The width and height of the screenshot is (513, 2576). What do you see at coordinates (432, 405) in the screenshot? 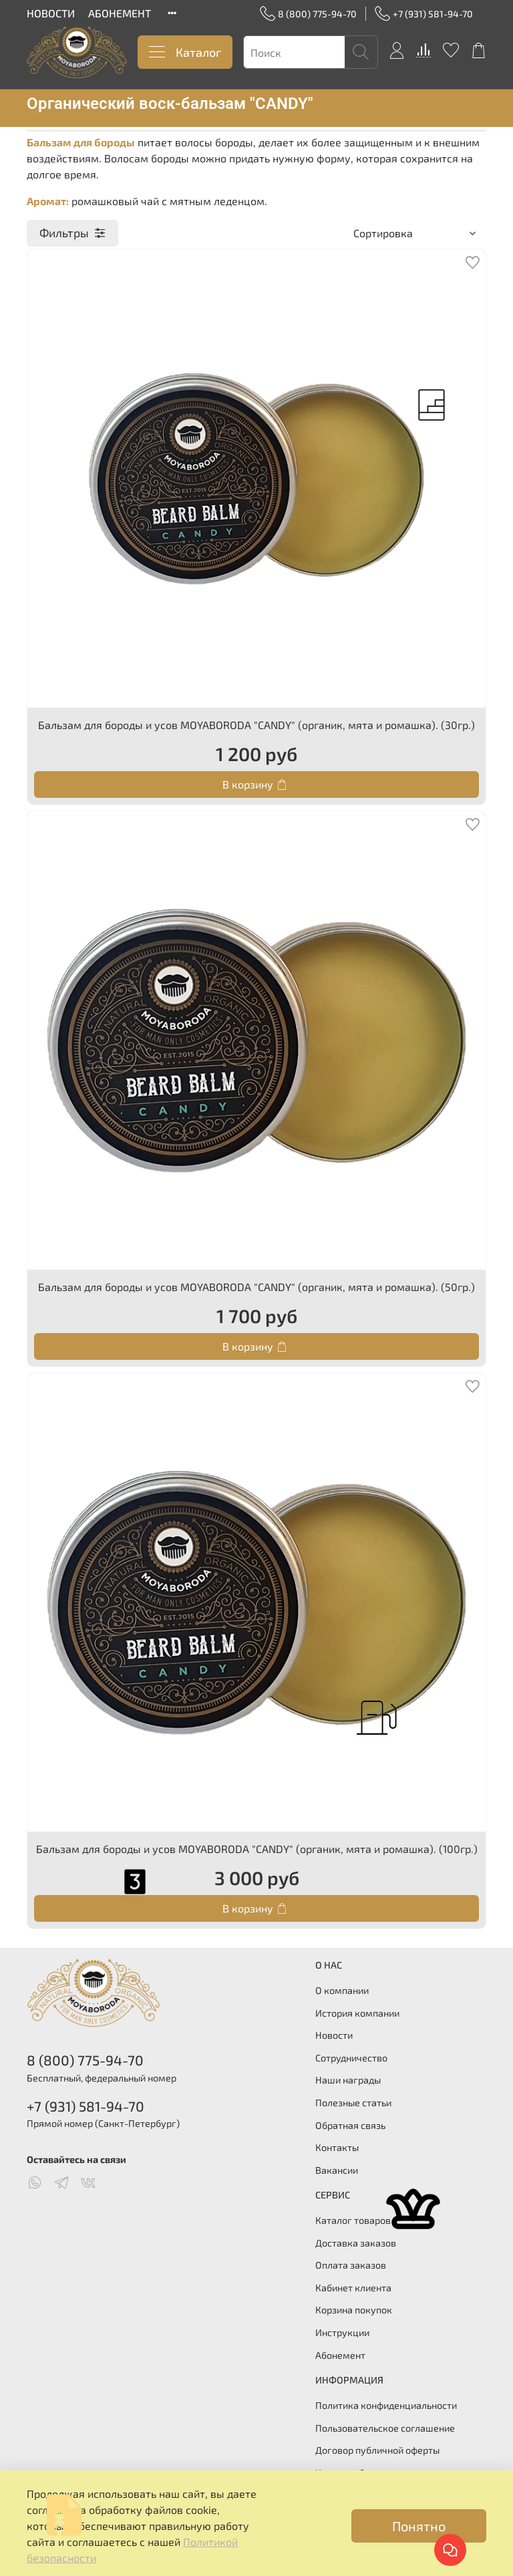
I see `access stairway or floor navigation` at bounding box center [432, 405].